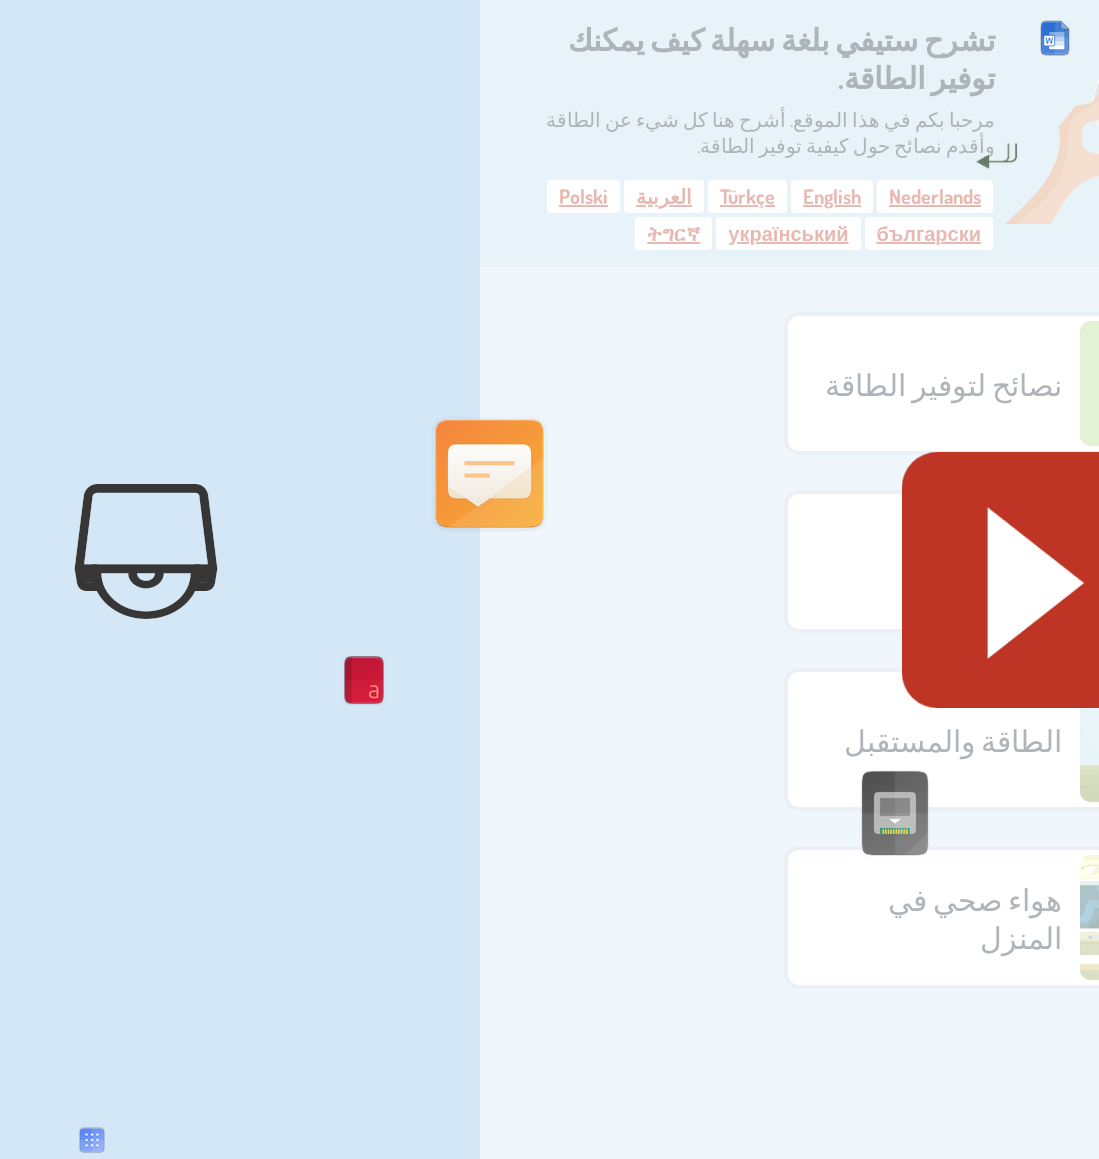 This screenshot has height=1159, width=1099. Describe the element at coordinates (996, 153) in the screenshot. I see `reply to all recipients in an email thread` at that location.